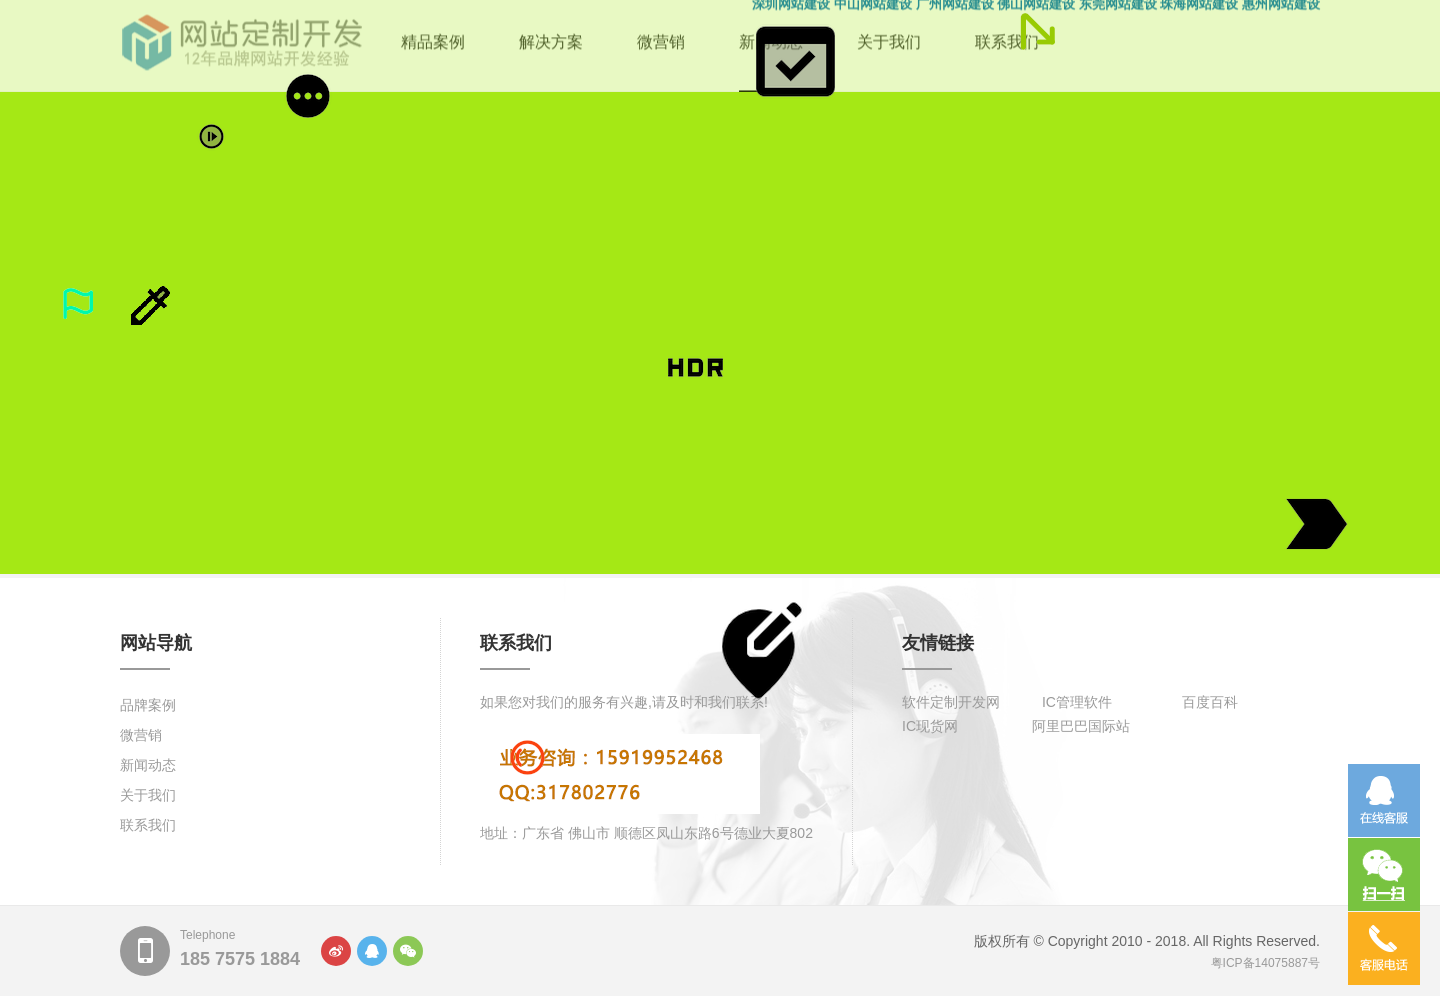  I want to click on play from the beginning, so click(211, 136).